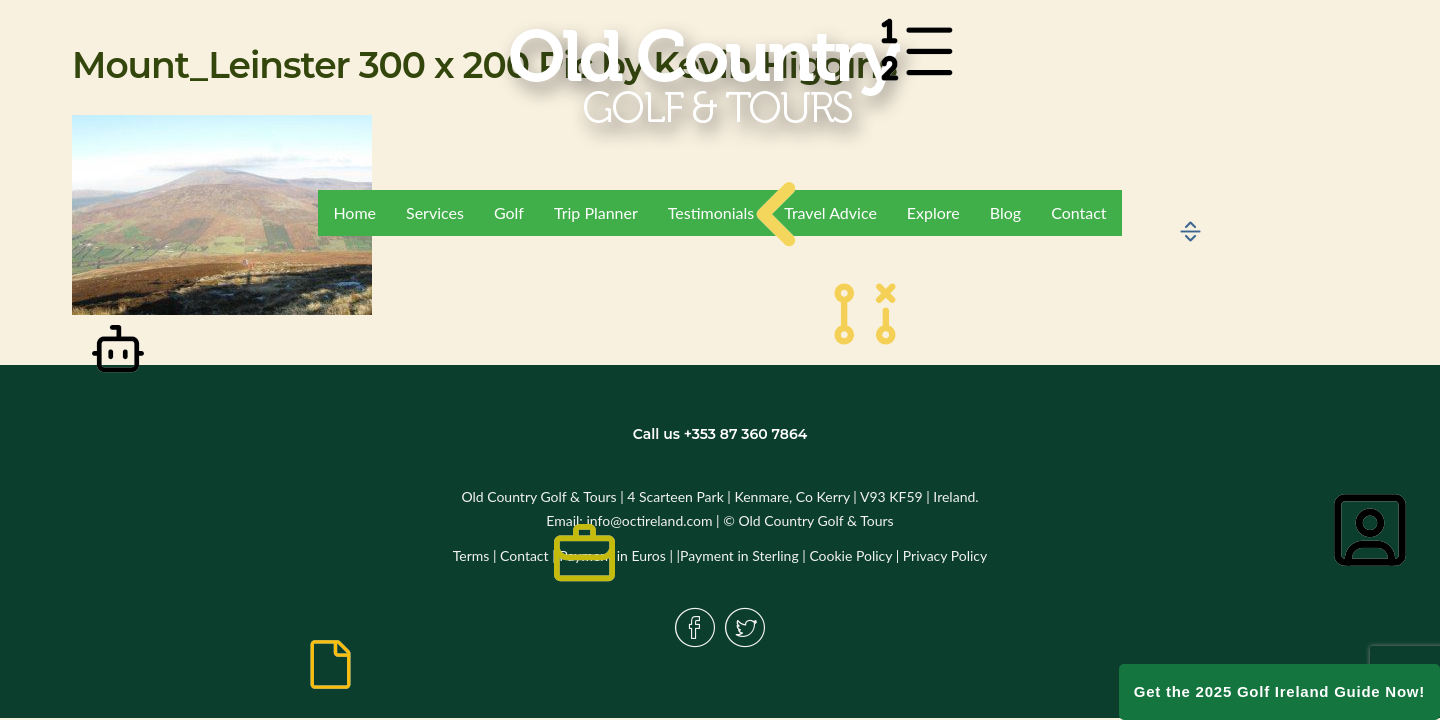 The width and height of the screenshot is (1440, 720). Describe the element at coordinates (330, 664) in the screenshot. I see `view or open a file` at that location.